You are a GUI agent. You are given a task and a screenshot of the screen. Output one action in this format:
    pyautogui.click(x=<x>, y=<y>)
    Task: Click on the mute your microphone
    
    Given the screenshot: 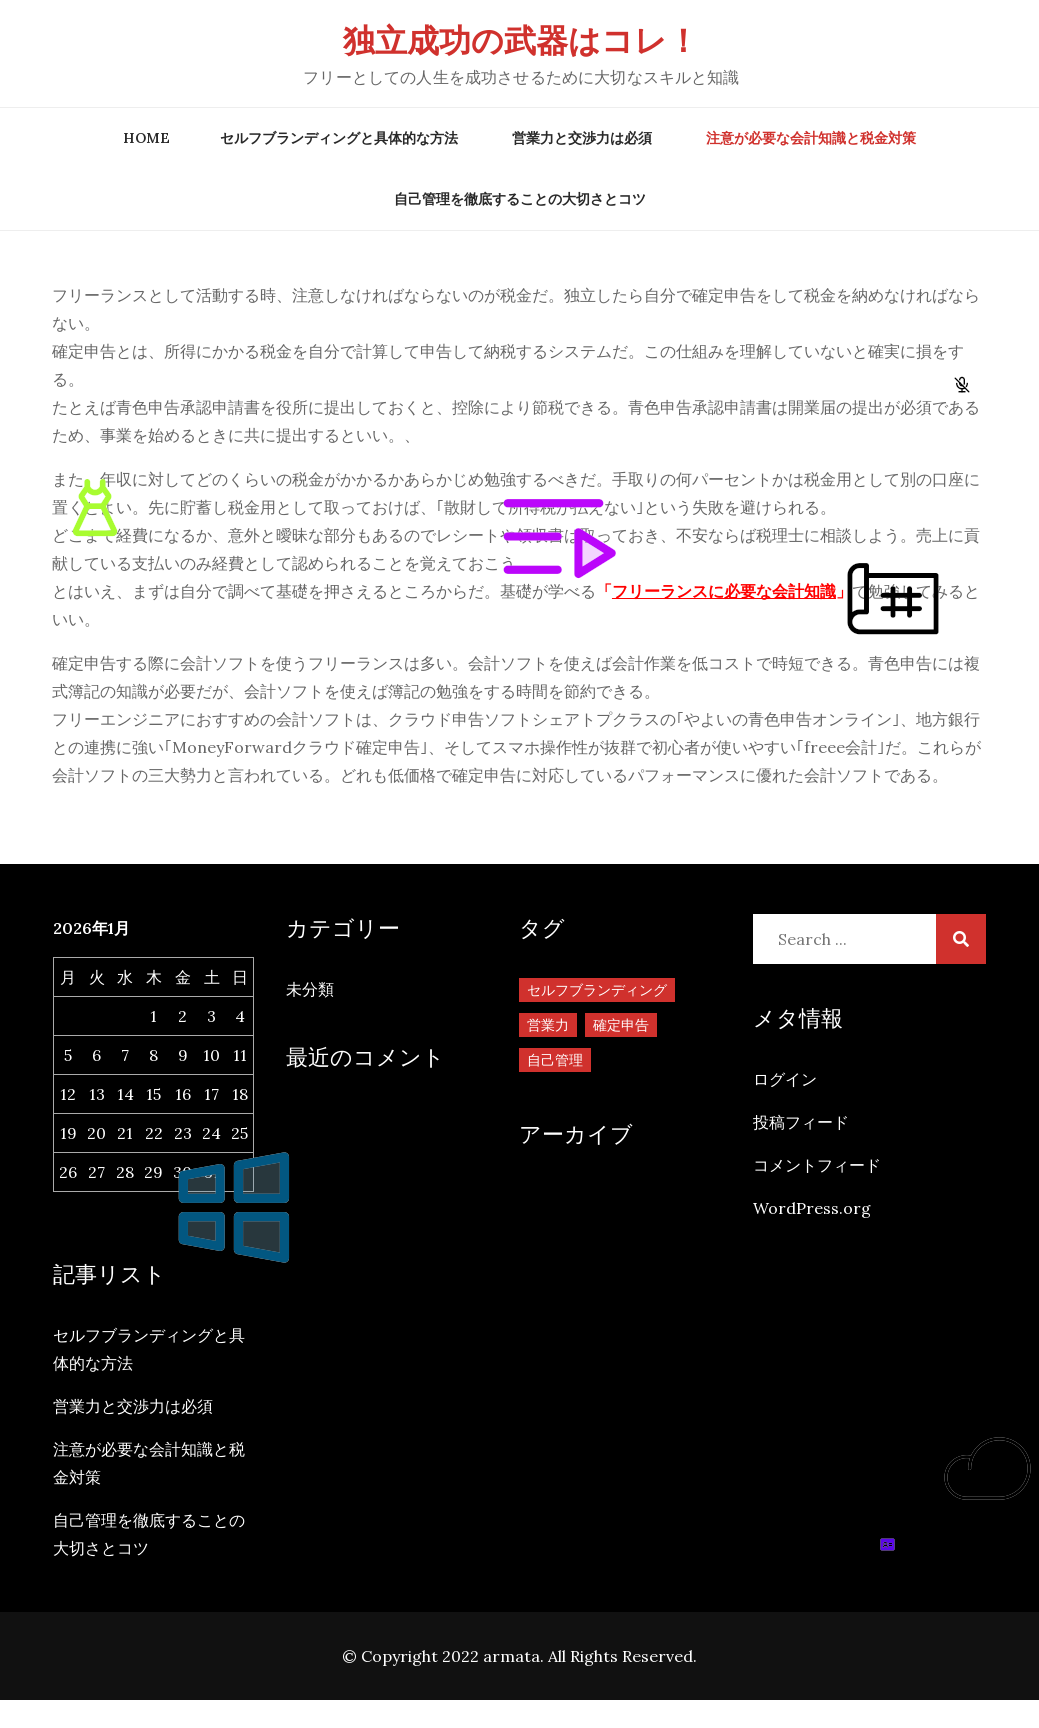 What is the action you would take?
    pyautogui.click(x=962, y=385)
    